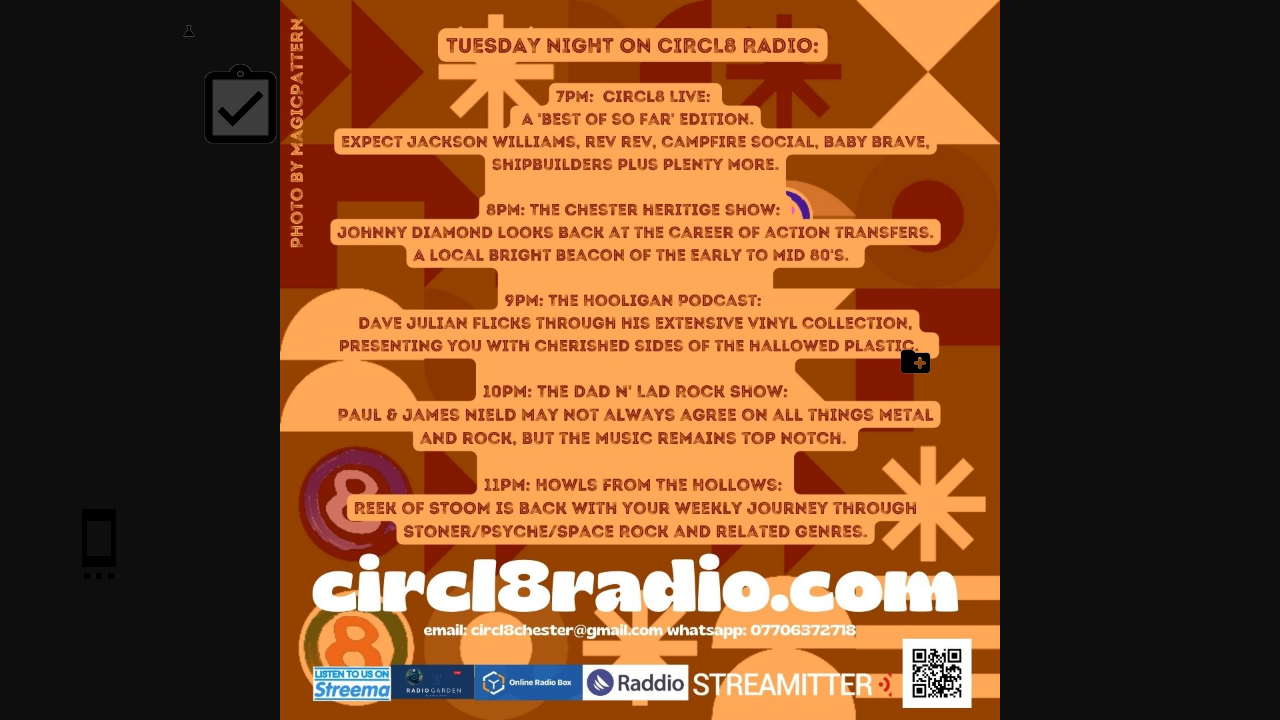 The height and width of the screenshot is (720, 1280). What do you see at coordinates (915, 361) in the screenshot?
I see `create a new folder` at bounding box center [915, 361].